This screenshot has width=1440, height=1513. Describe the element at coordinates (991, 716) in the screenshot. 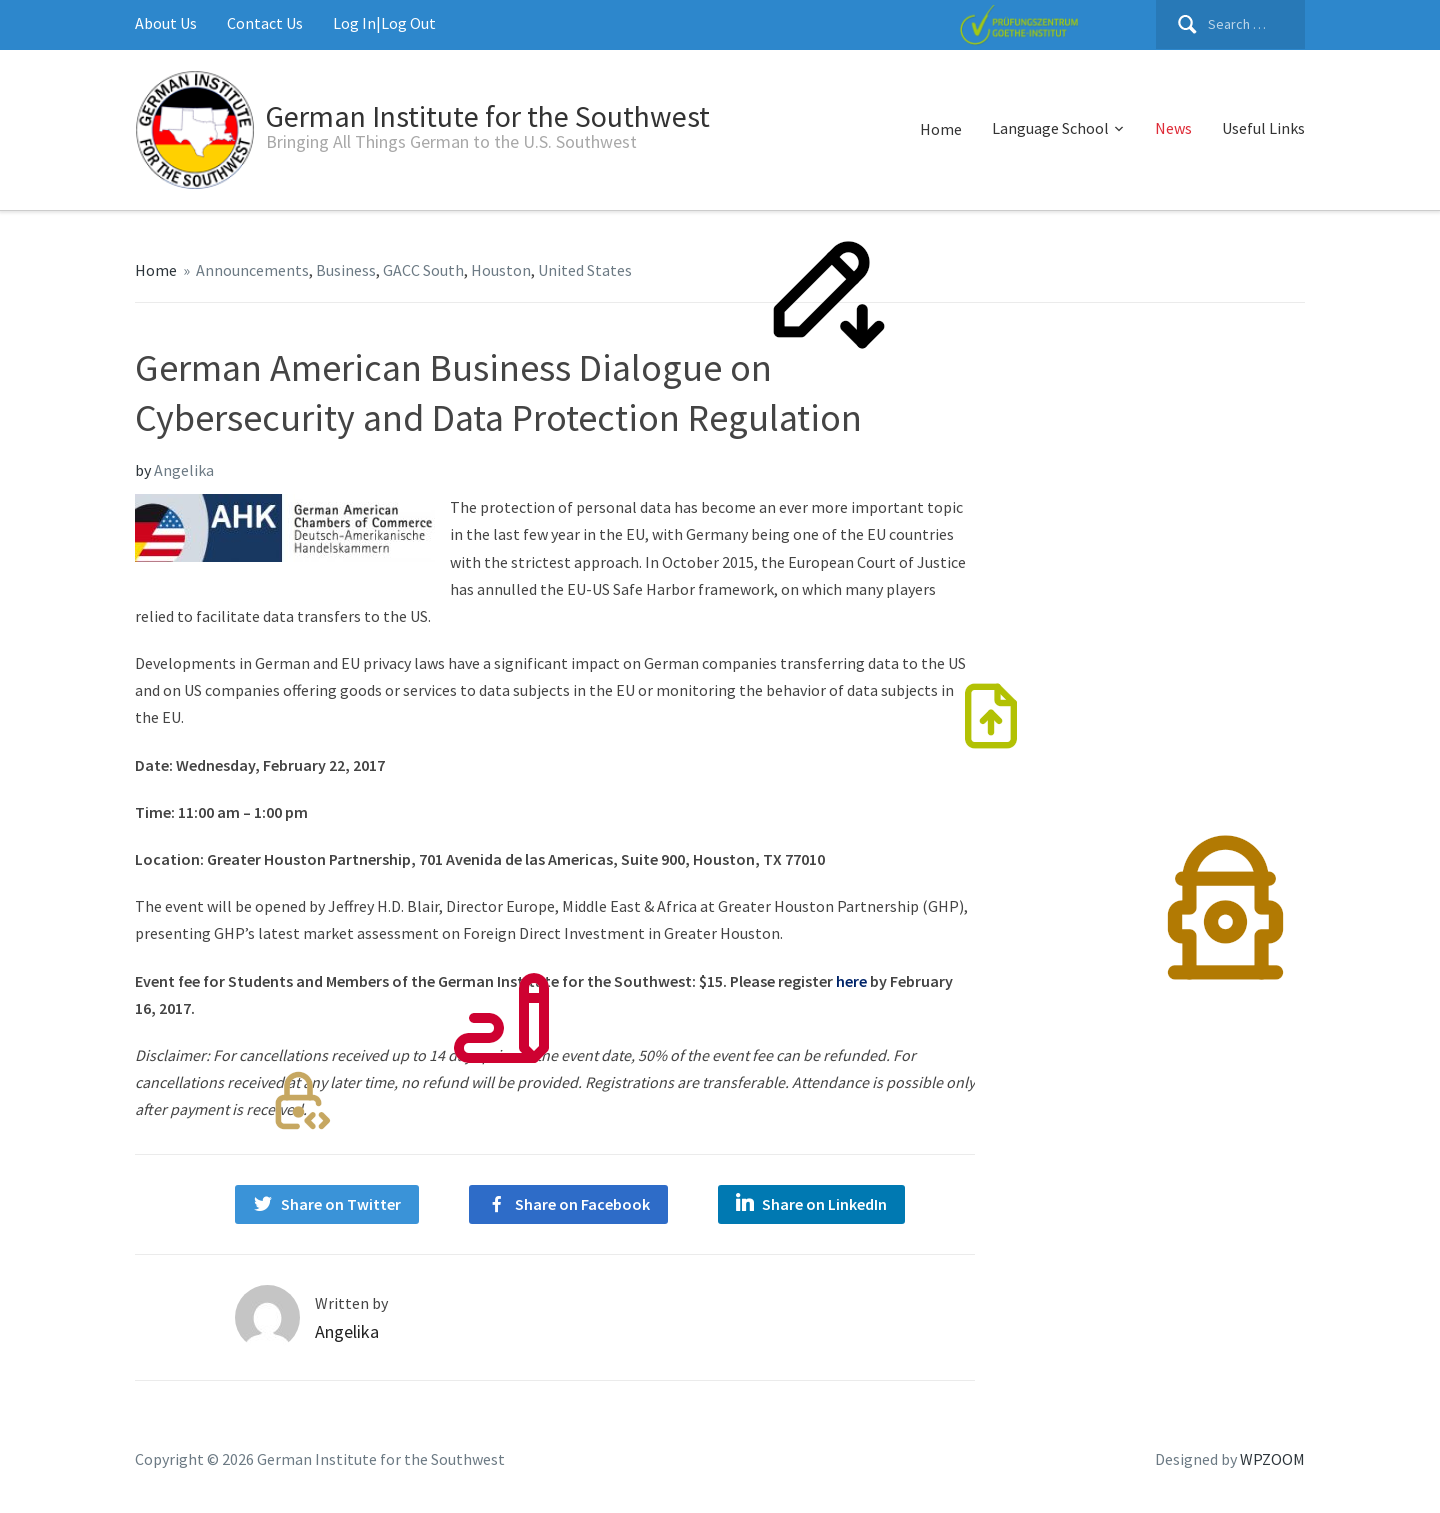

I see `upload a file from your device` at that location.